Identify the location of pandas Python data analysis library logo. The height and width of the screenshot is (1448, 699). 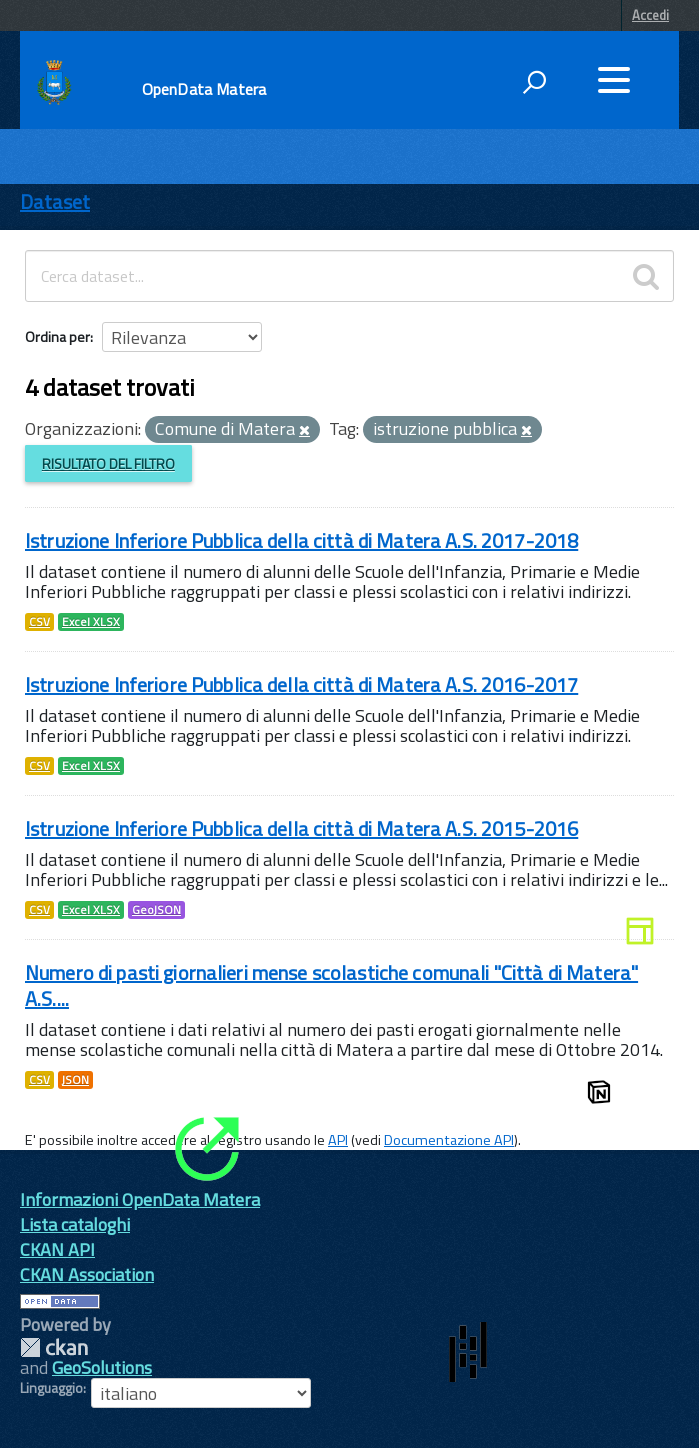
(468, 1352).